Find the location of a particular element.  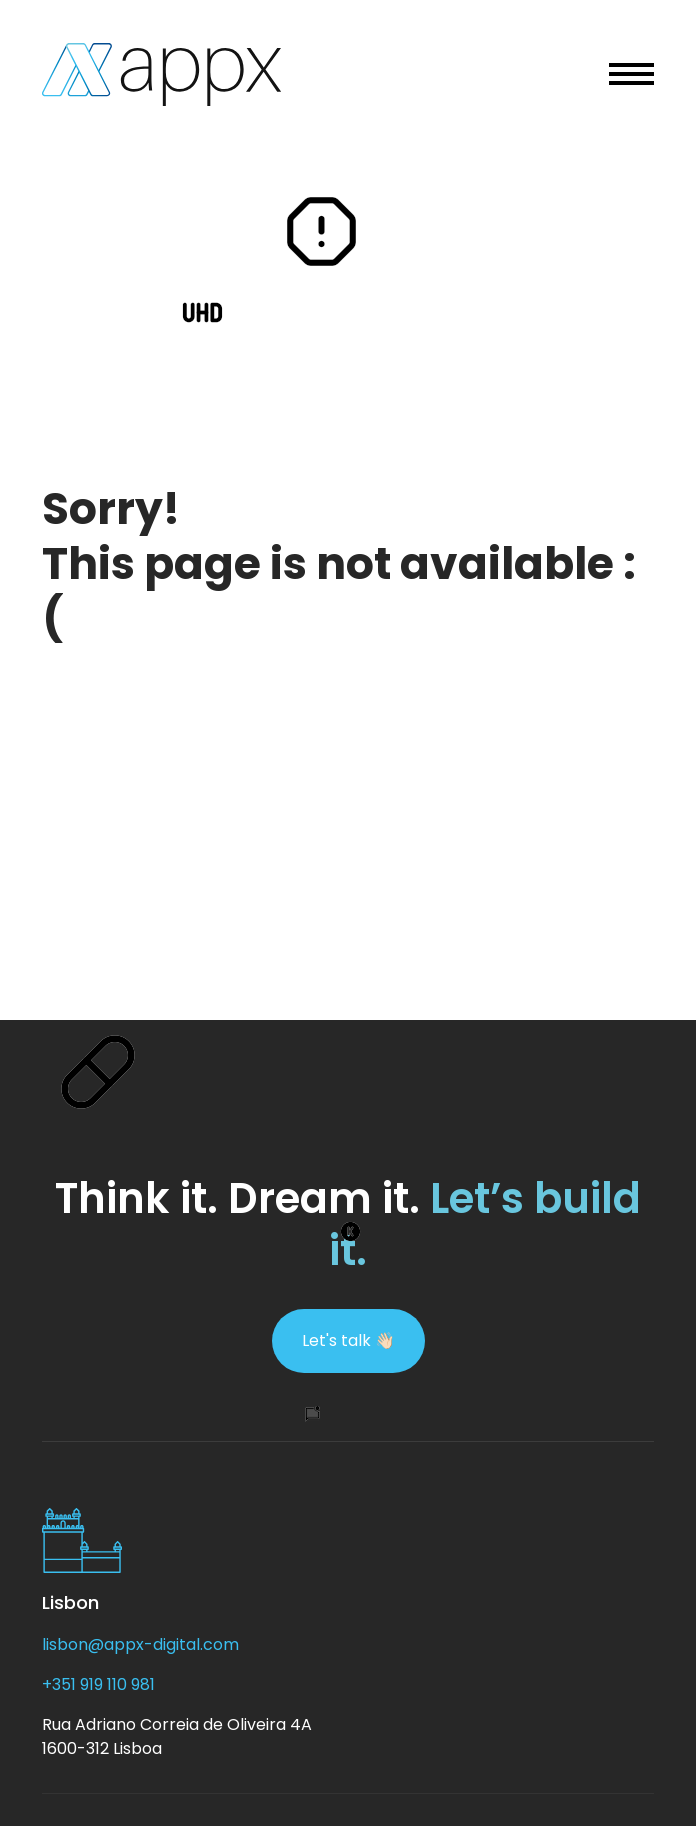

indicates a critical warning or error state is located at coordinates (321, 231).